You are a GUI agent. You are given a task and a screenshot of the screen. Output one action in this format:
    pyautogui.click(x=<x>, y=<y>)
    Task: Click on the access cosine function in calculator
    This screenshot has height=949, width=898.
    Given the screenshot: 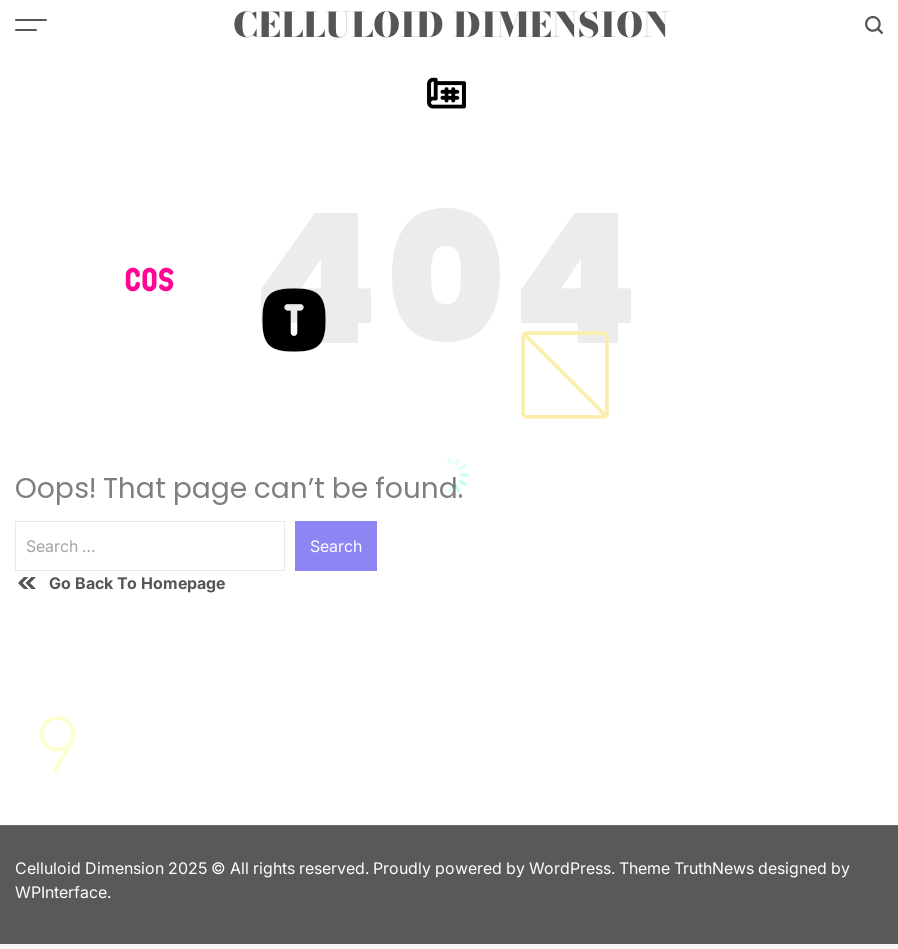 What is the action you would take?
    pyautogui.click(x=149, y=279)
    